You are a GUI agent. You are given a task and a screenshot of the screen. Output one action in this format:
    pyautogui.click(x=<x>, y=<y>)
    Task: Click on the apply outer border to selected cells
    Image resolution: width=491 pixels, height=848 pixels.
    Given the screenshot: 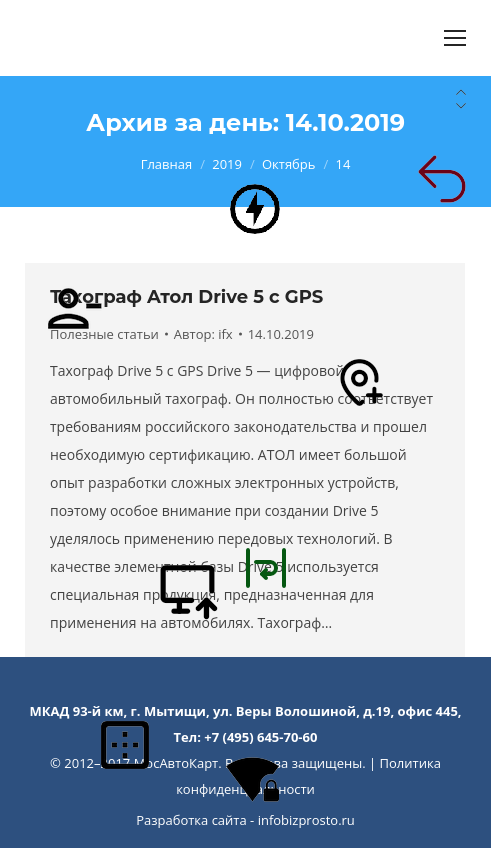 What is the action you would take?
    pyautogui.click(x=125, y=745)
    